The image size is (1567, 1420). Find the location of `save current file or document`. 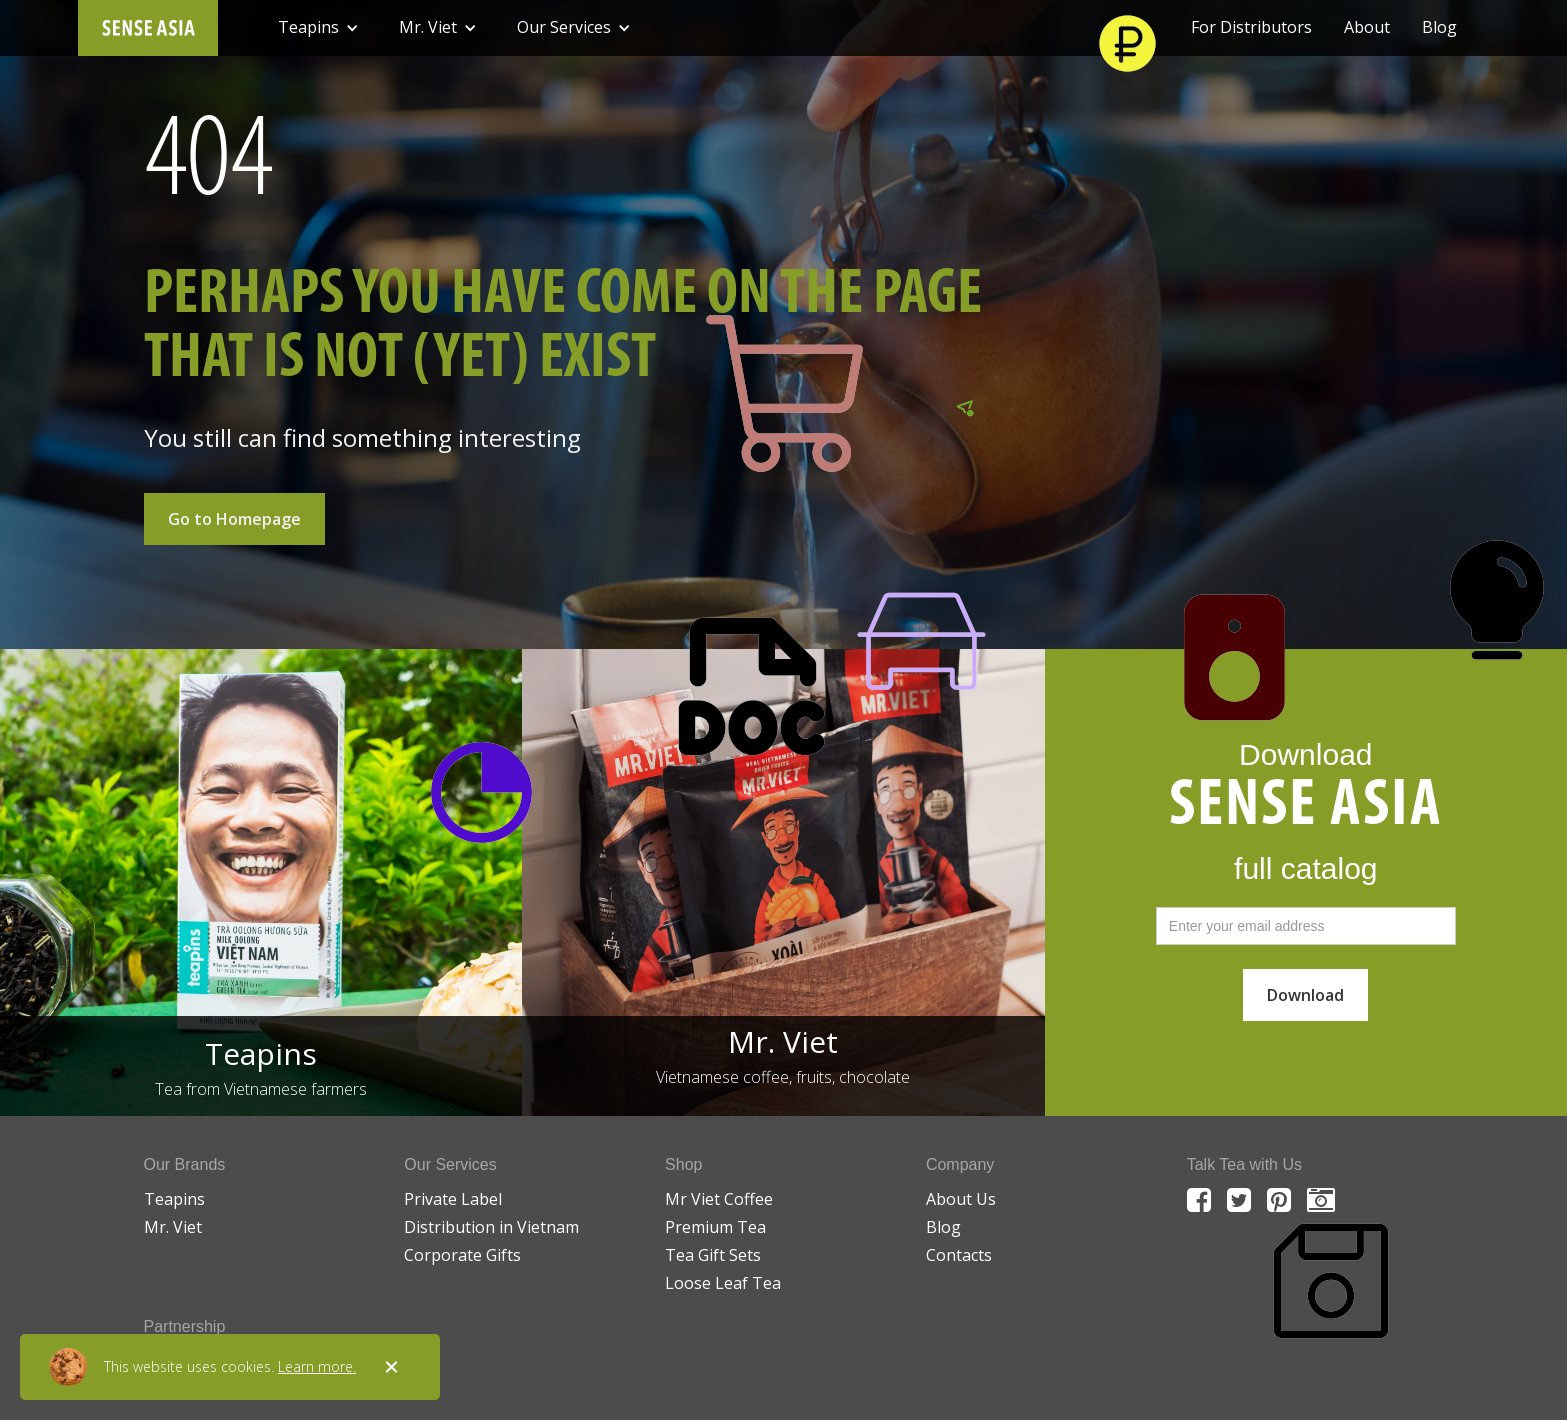

save current file or document is located at coordinates (1331, 1281).